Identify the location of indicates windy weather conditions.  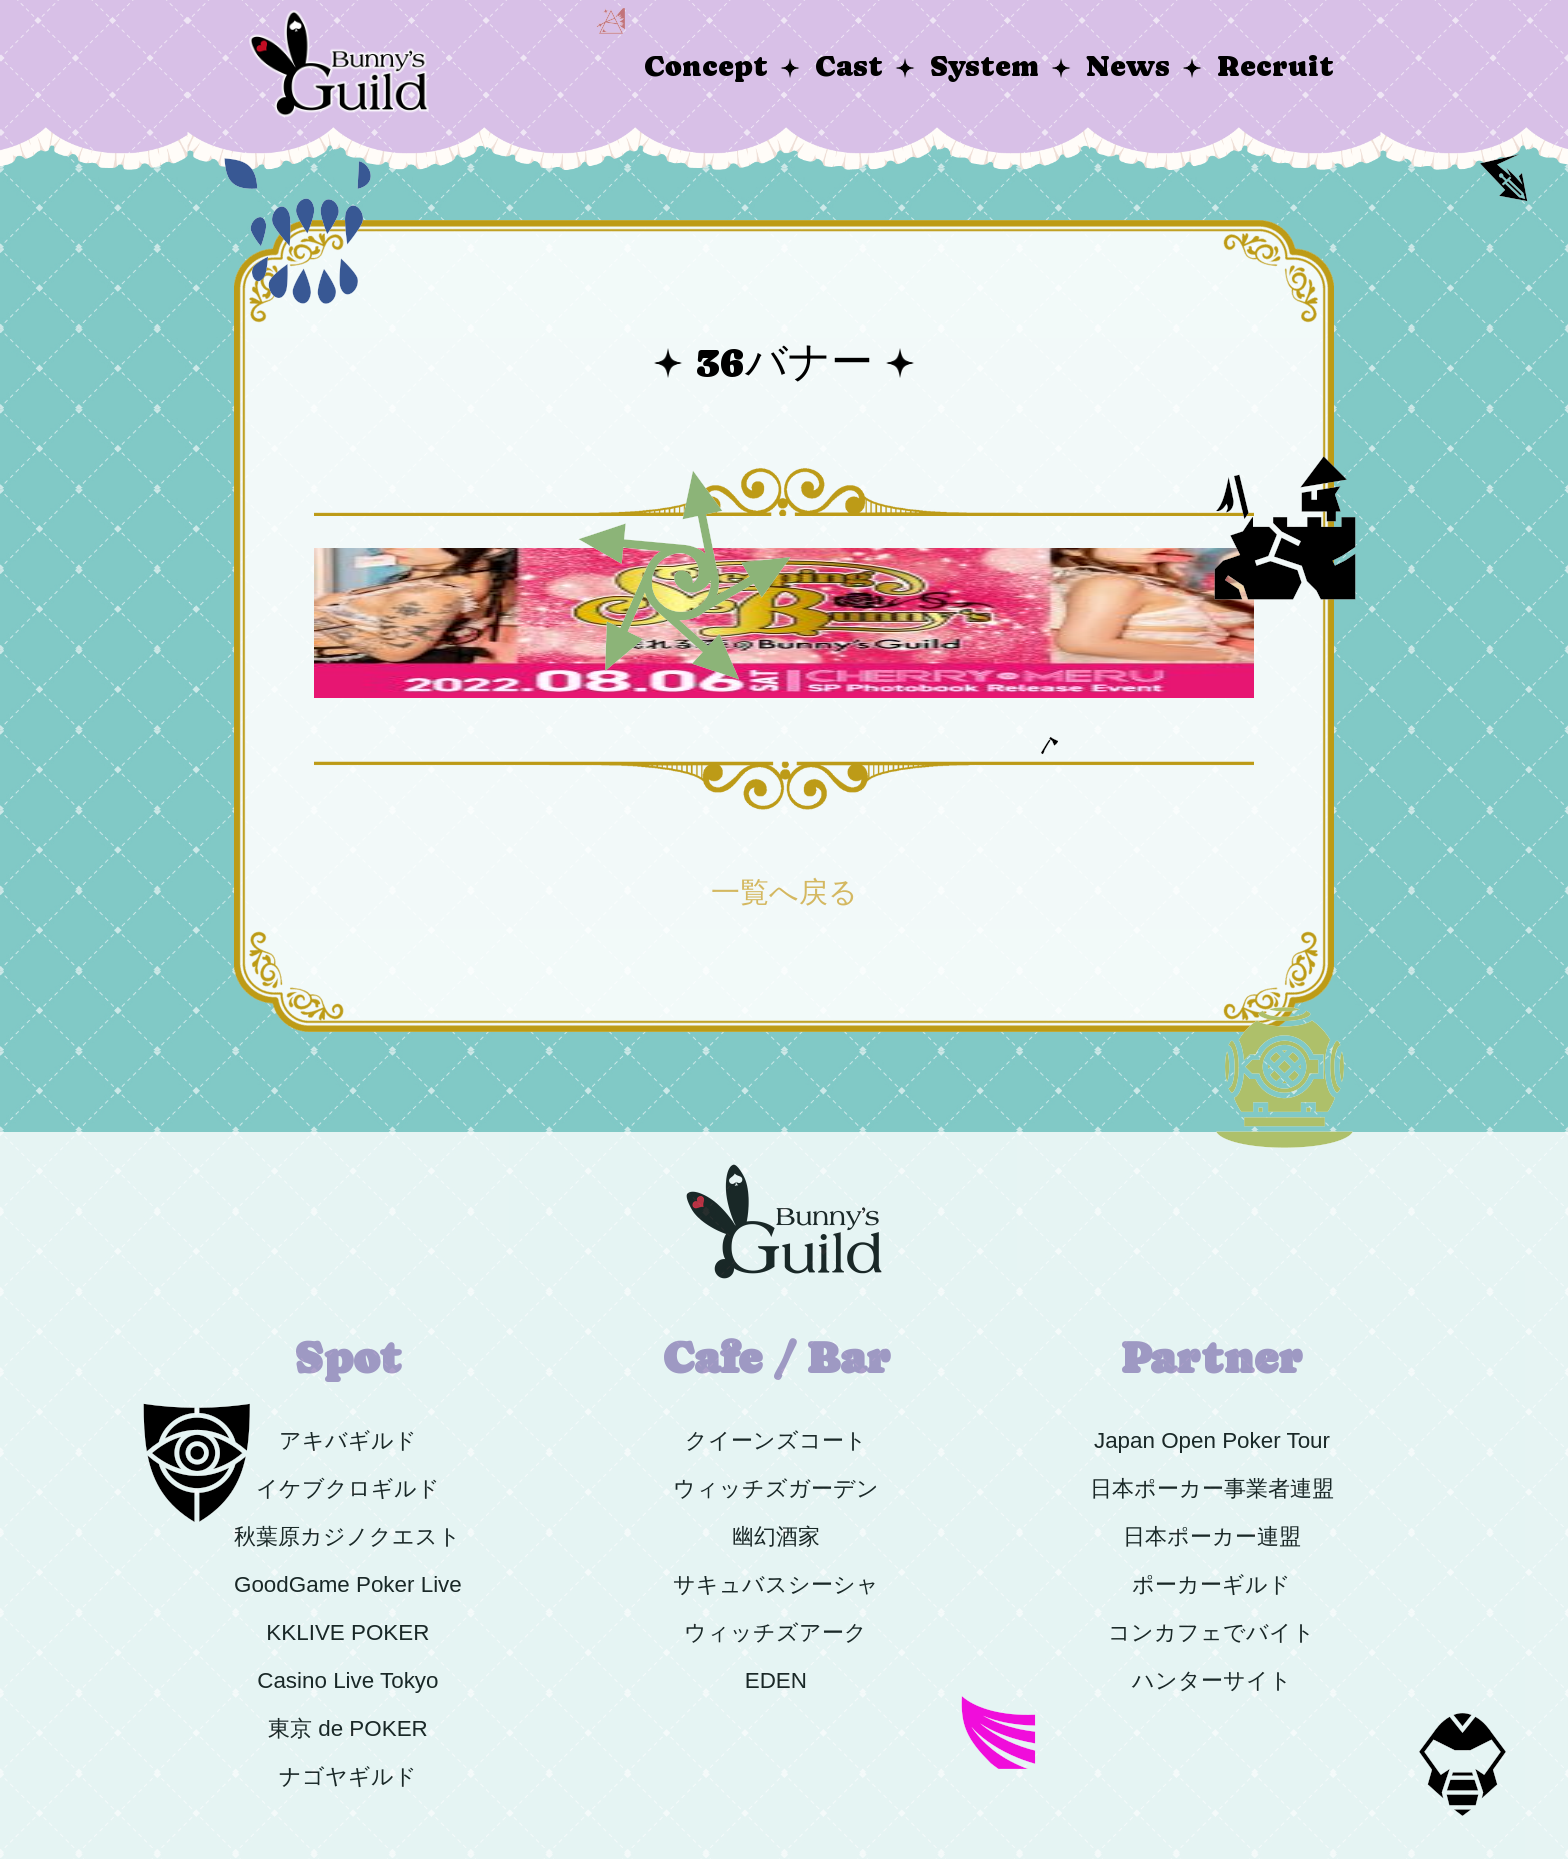
(998, 1732).